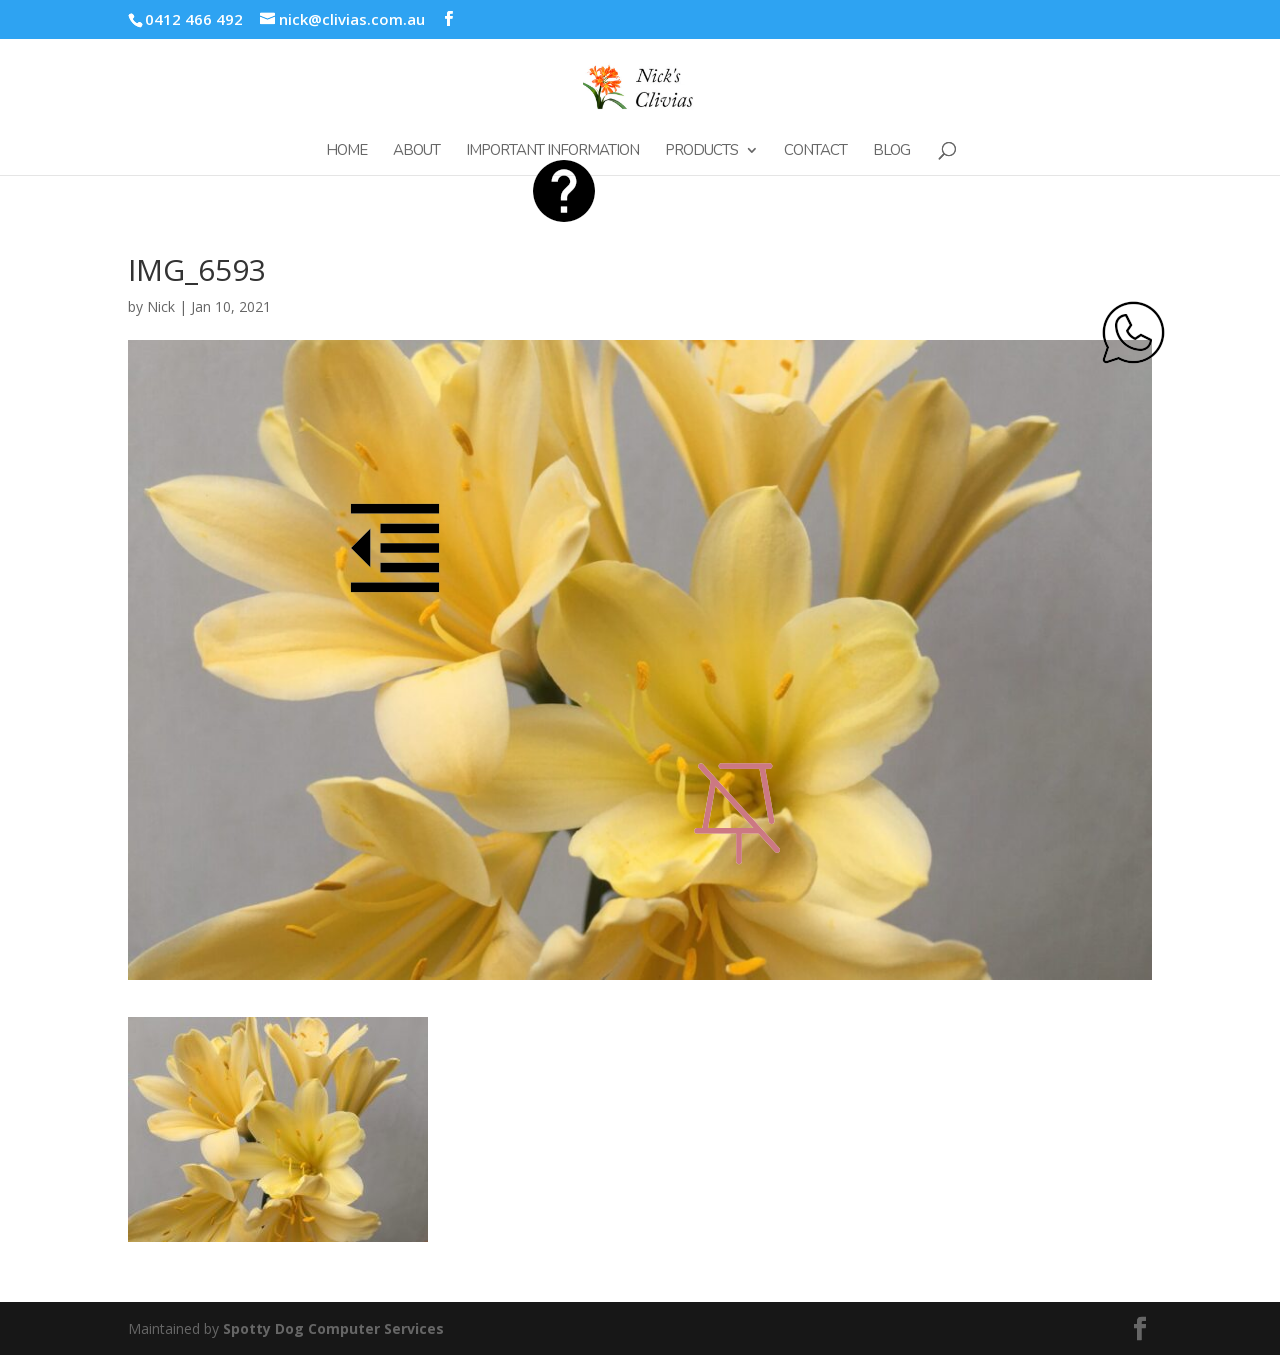 The image size is (1280, 1355). Describe the element at coordinates (395, 548) in the screenshot. I see `decrease text indentation` at that location.